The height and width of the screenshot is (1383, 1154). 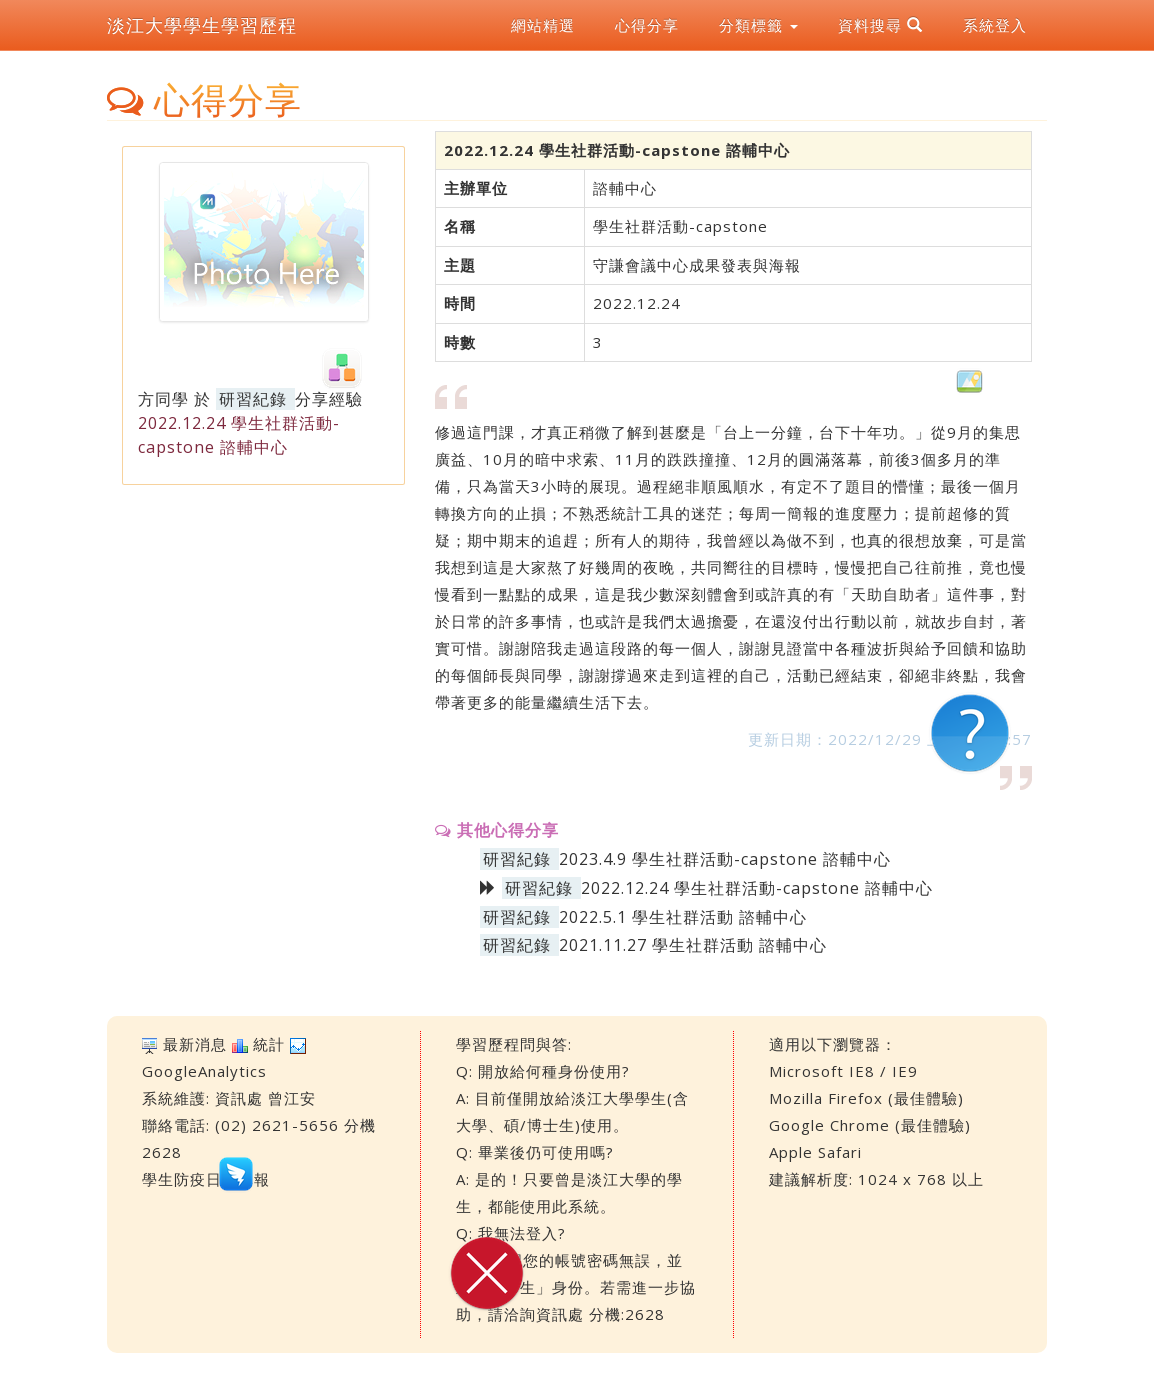 I want to click on indicates an Insync sync error or failure, so click(x=487, y=1273).